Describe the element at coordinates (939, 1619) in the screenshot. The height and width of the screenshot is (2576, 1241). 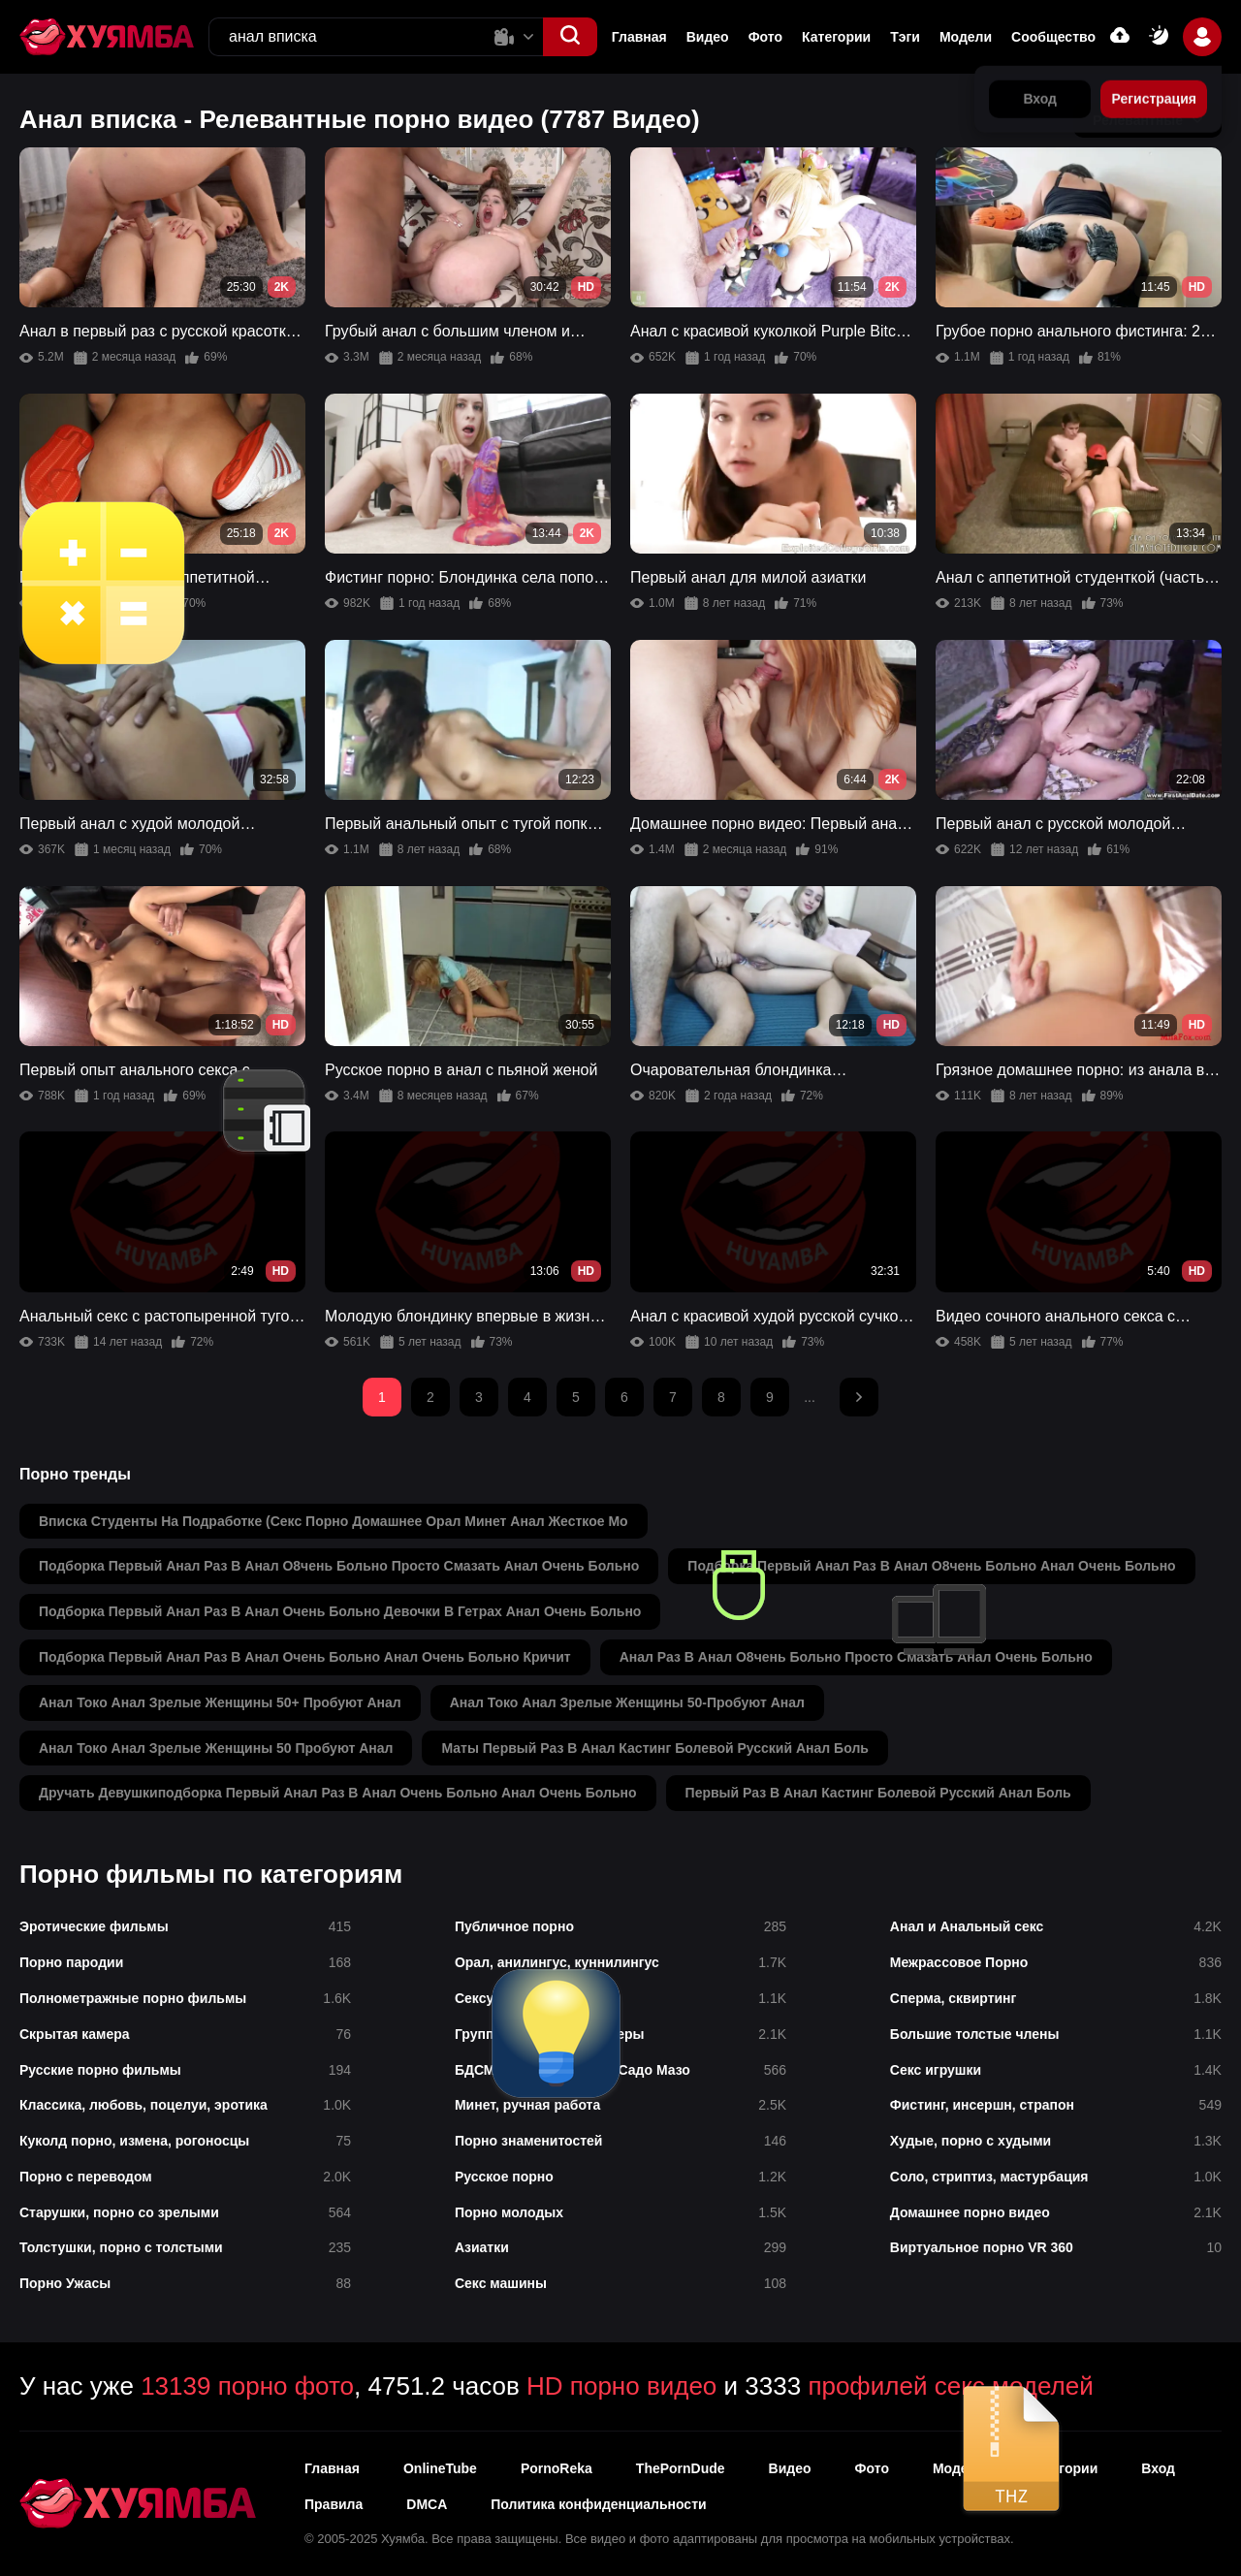
I see `display arrangement settings for multiple monitors` at that location.